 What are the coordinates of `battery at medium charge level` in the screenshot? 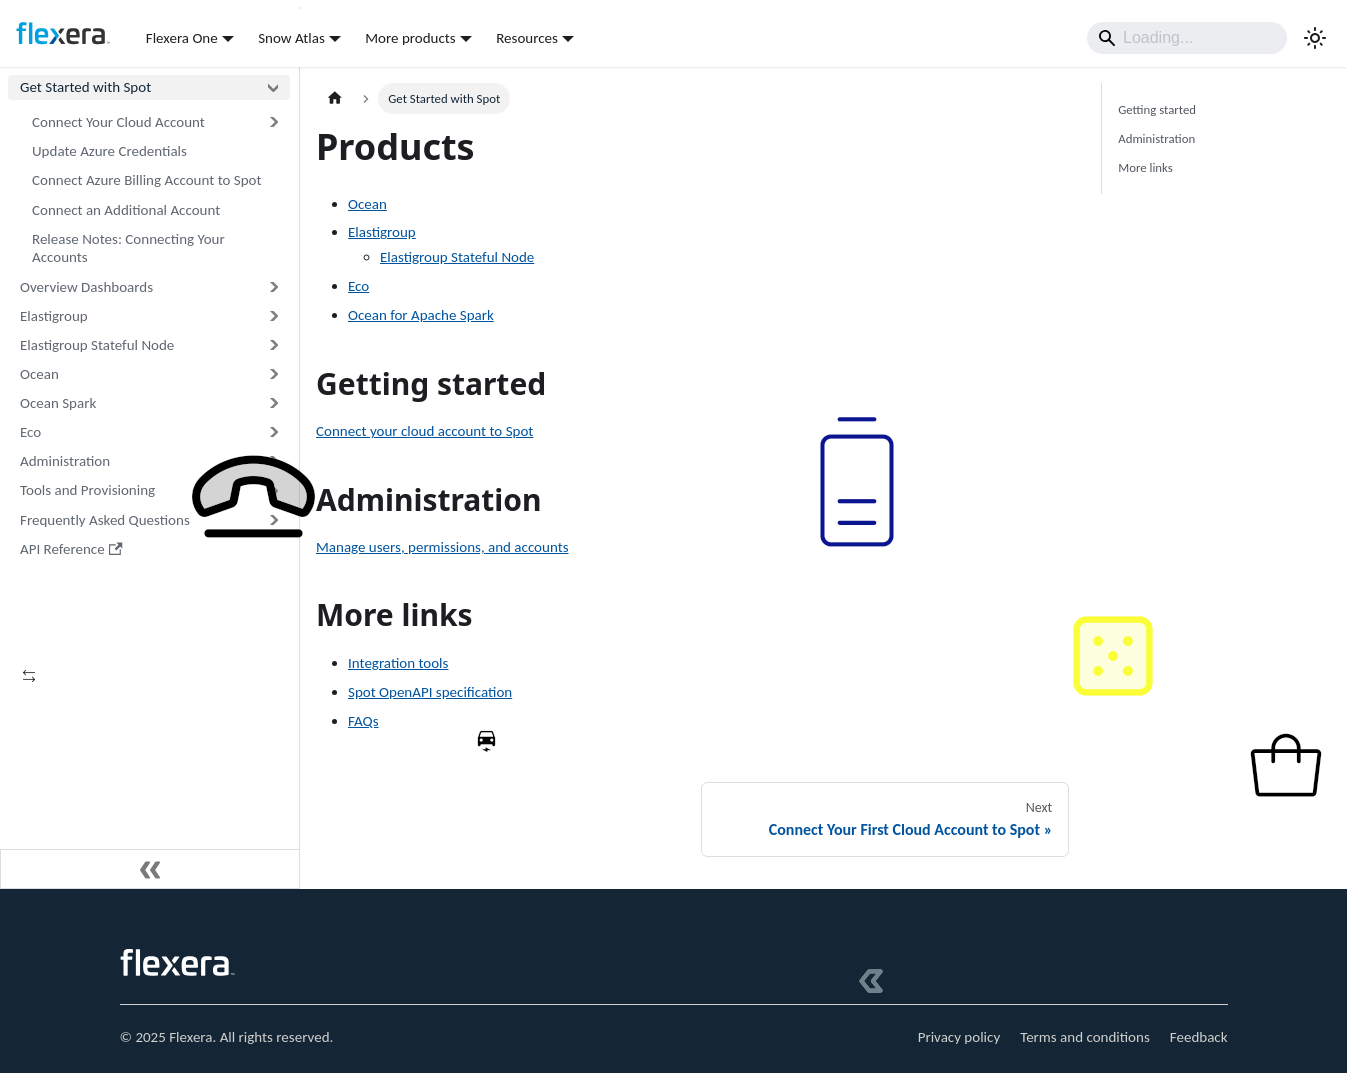 It's located at (857, 484).